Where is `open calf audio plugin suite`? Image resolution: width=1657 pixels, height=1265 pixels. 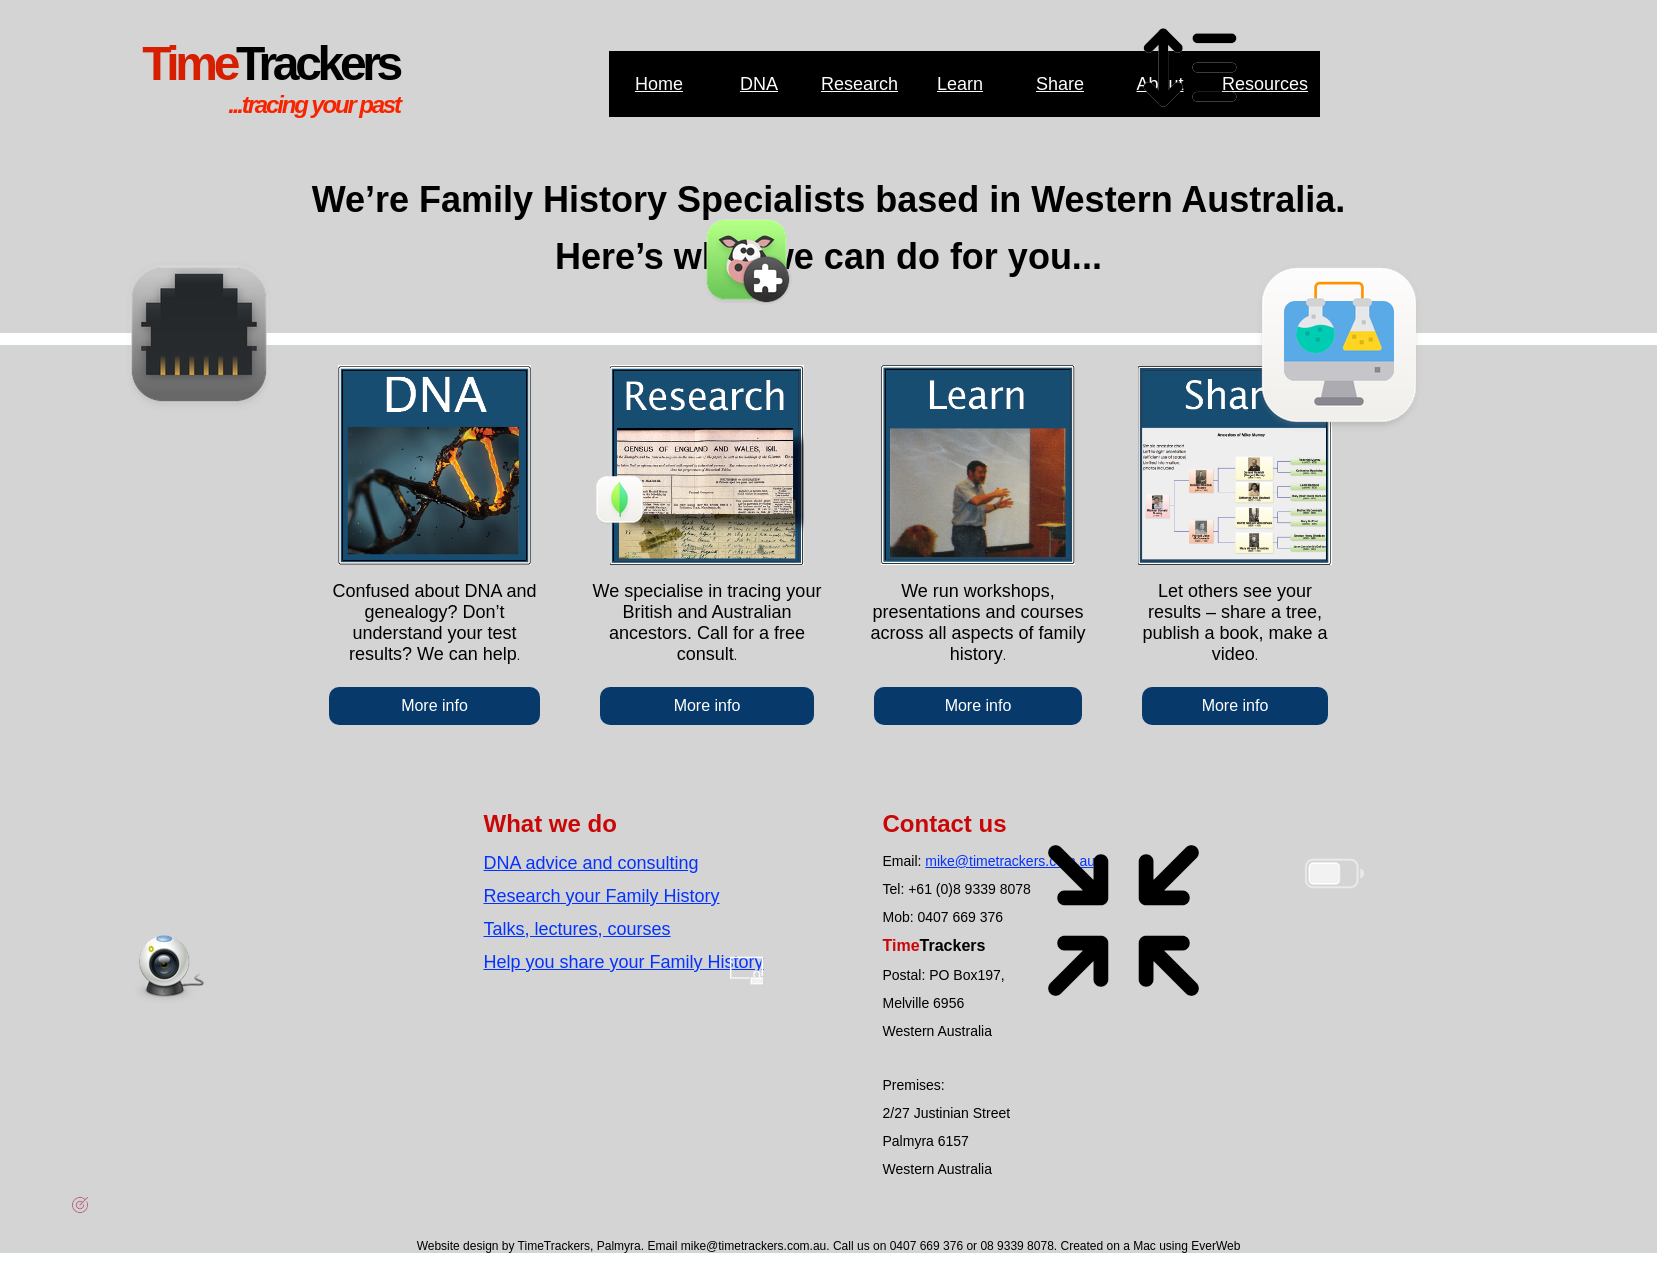
open calf audio plugin suite is located at coordinates (746, 259).